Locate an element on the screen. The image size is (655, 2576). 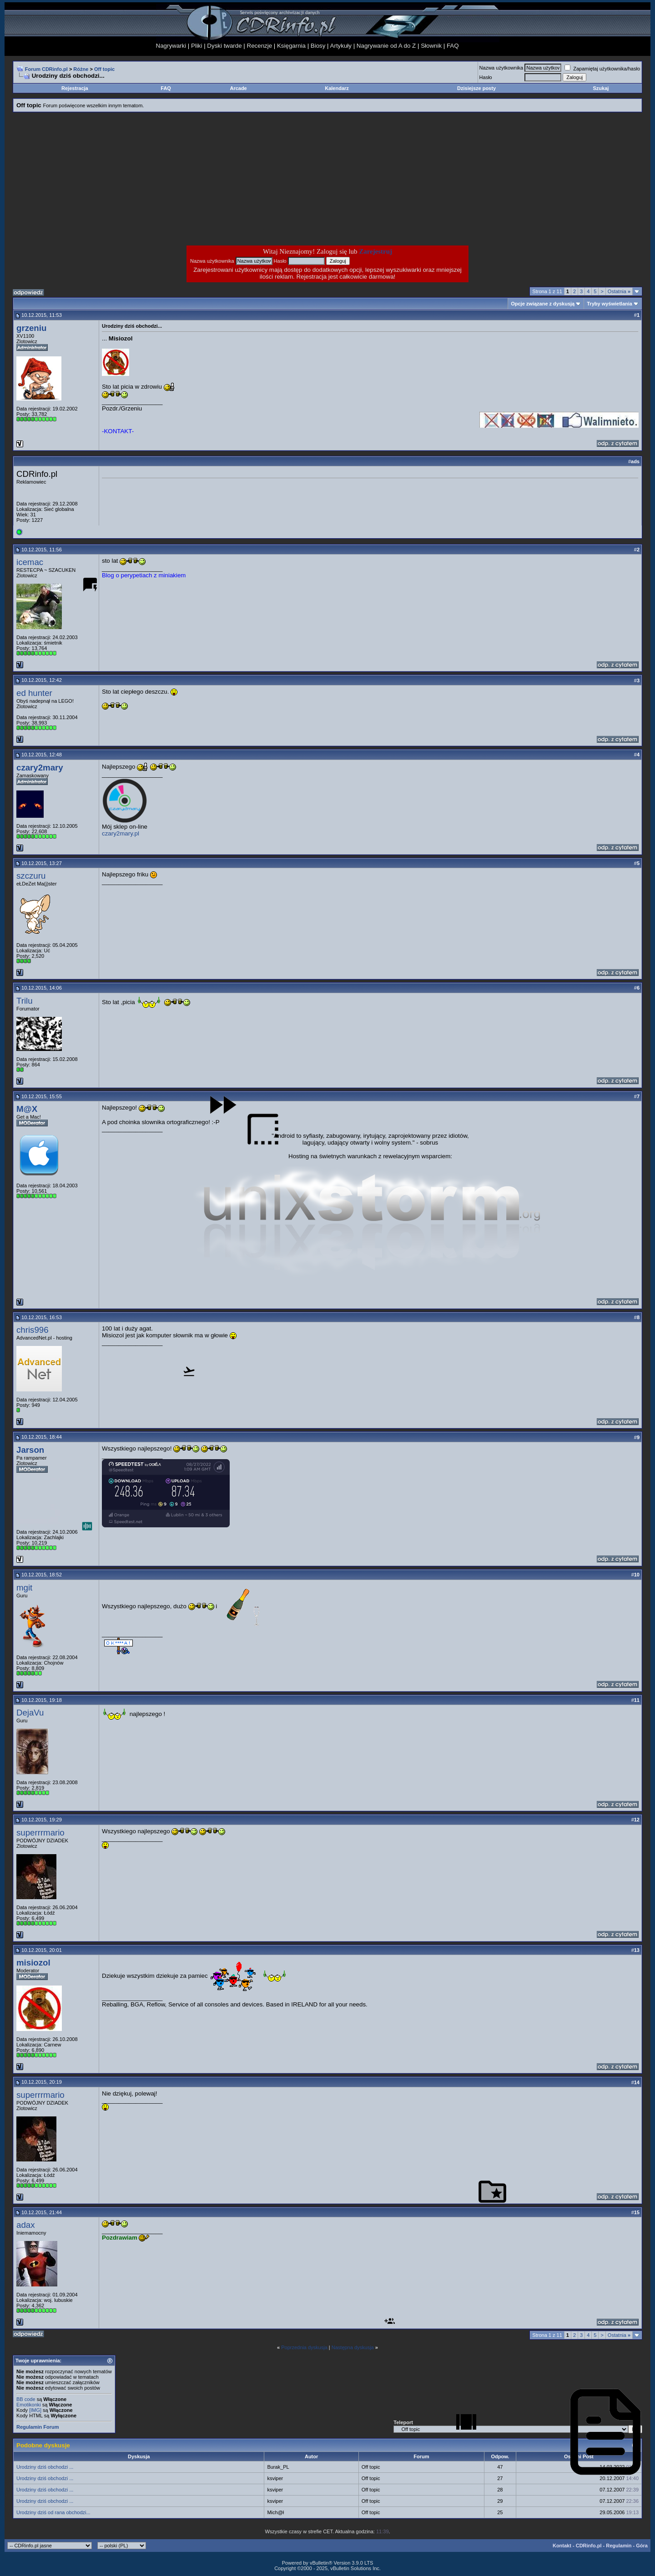
send a quick reply to a message is located at coordinates (90, 585).